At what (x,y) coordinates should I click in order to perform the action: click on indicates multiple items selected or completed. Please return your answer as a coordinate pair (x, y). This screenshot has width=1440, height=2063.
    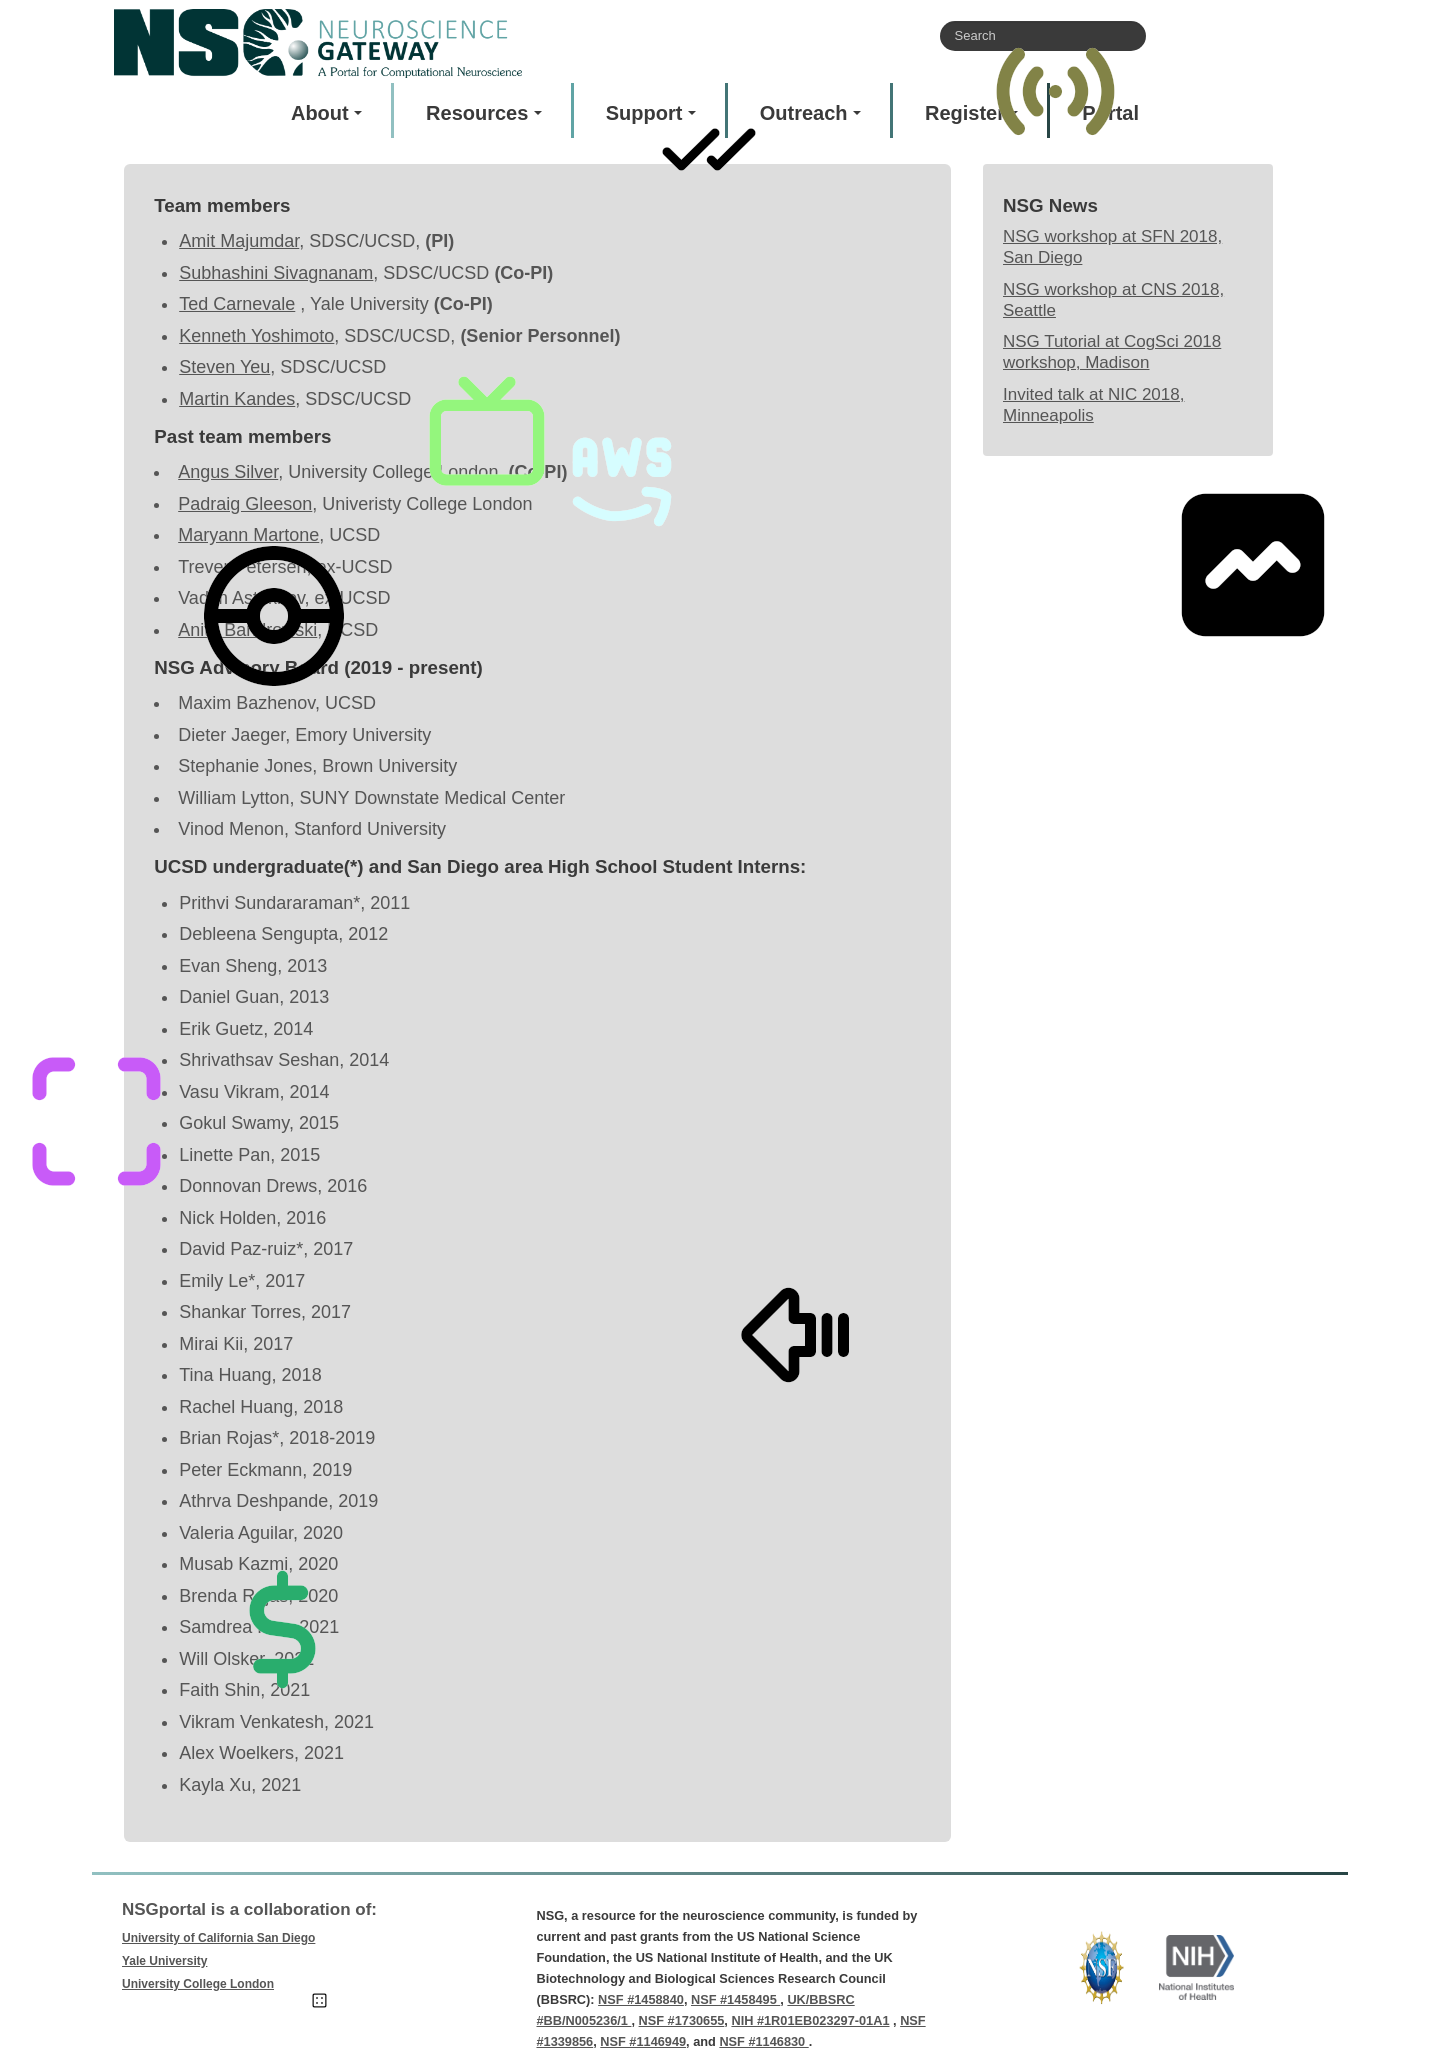
    Looking at the image, I should click on (709, 151).